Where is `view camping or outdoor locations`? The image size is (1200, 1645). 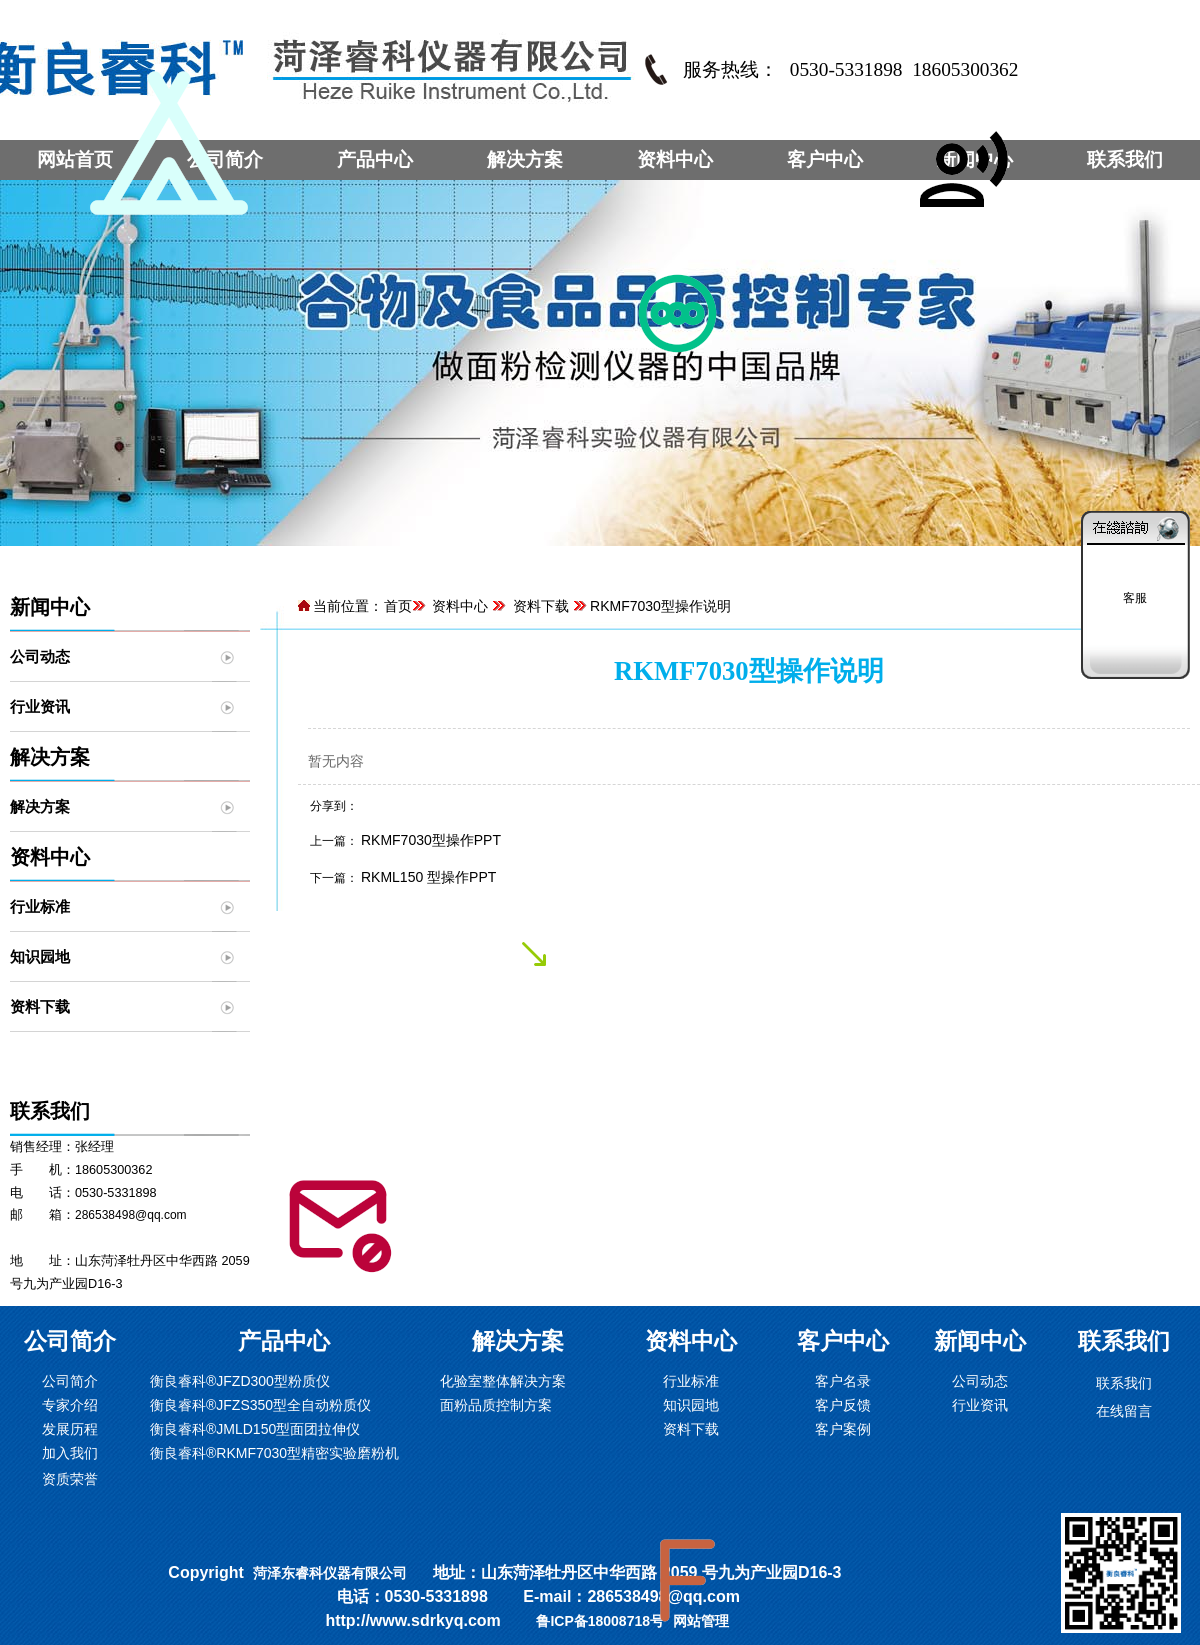 view camping or outdoor locations is located at coordinates (169, 143).